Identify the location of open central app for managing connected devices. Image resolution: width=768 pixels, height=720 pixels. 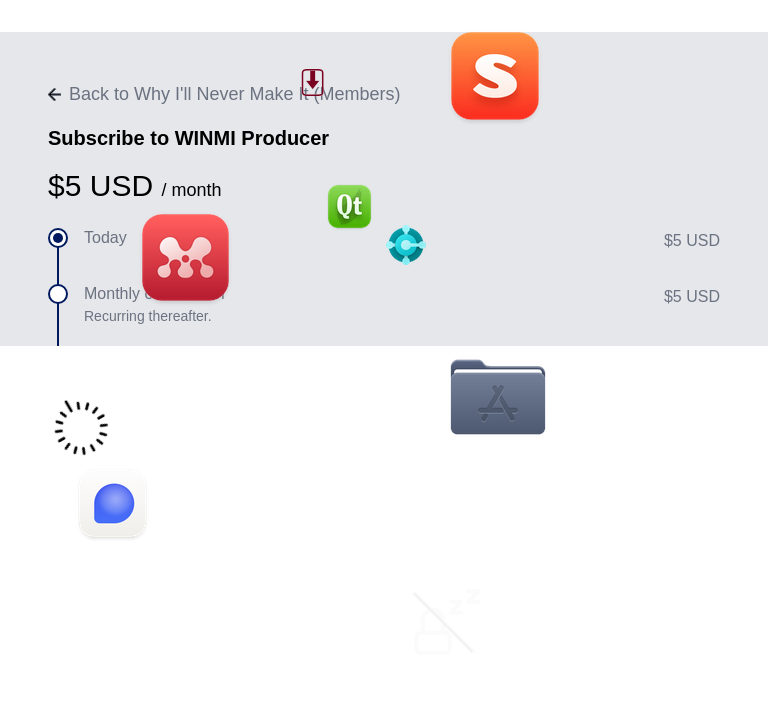
(406, 245).